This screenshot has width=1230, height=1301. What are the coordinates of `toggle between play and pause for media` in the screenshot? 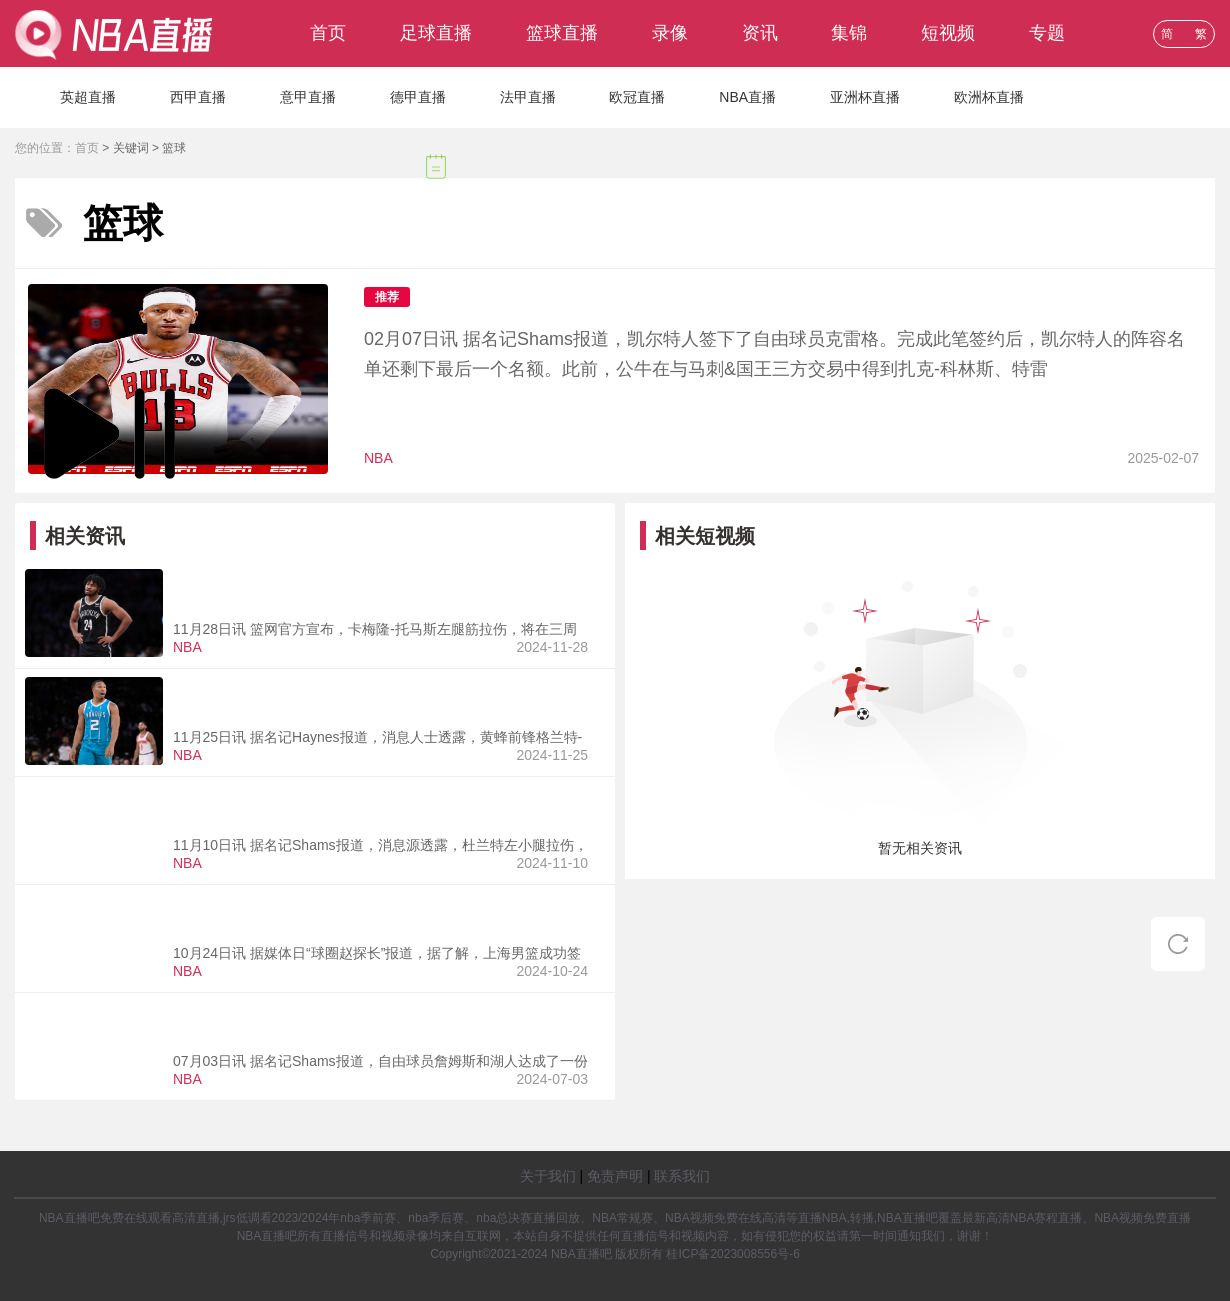 It's located at (109, 433).